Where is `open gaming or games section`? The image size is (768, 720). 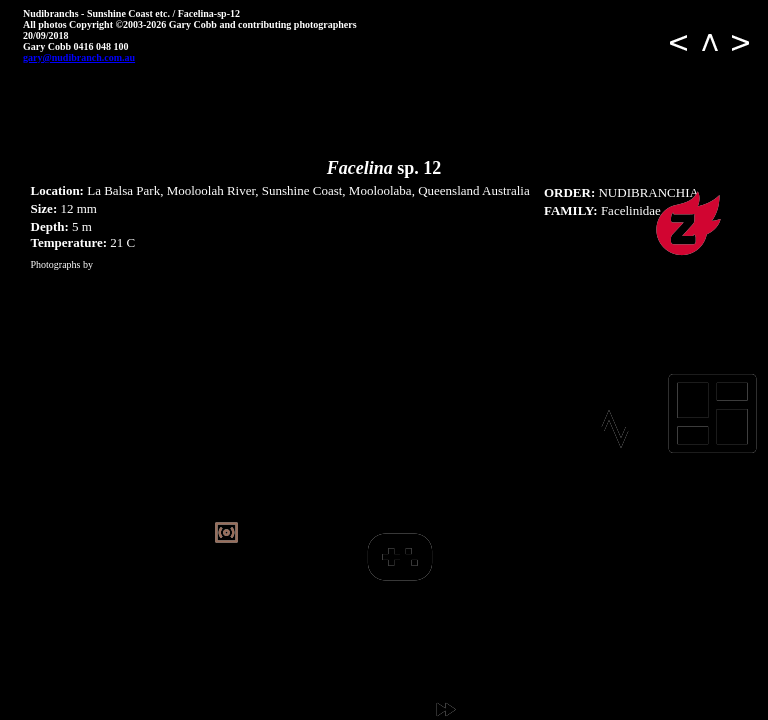
open gaming or games section is located at coordinates (400, 557).